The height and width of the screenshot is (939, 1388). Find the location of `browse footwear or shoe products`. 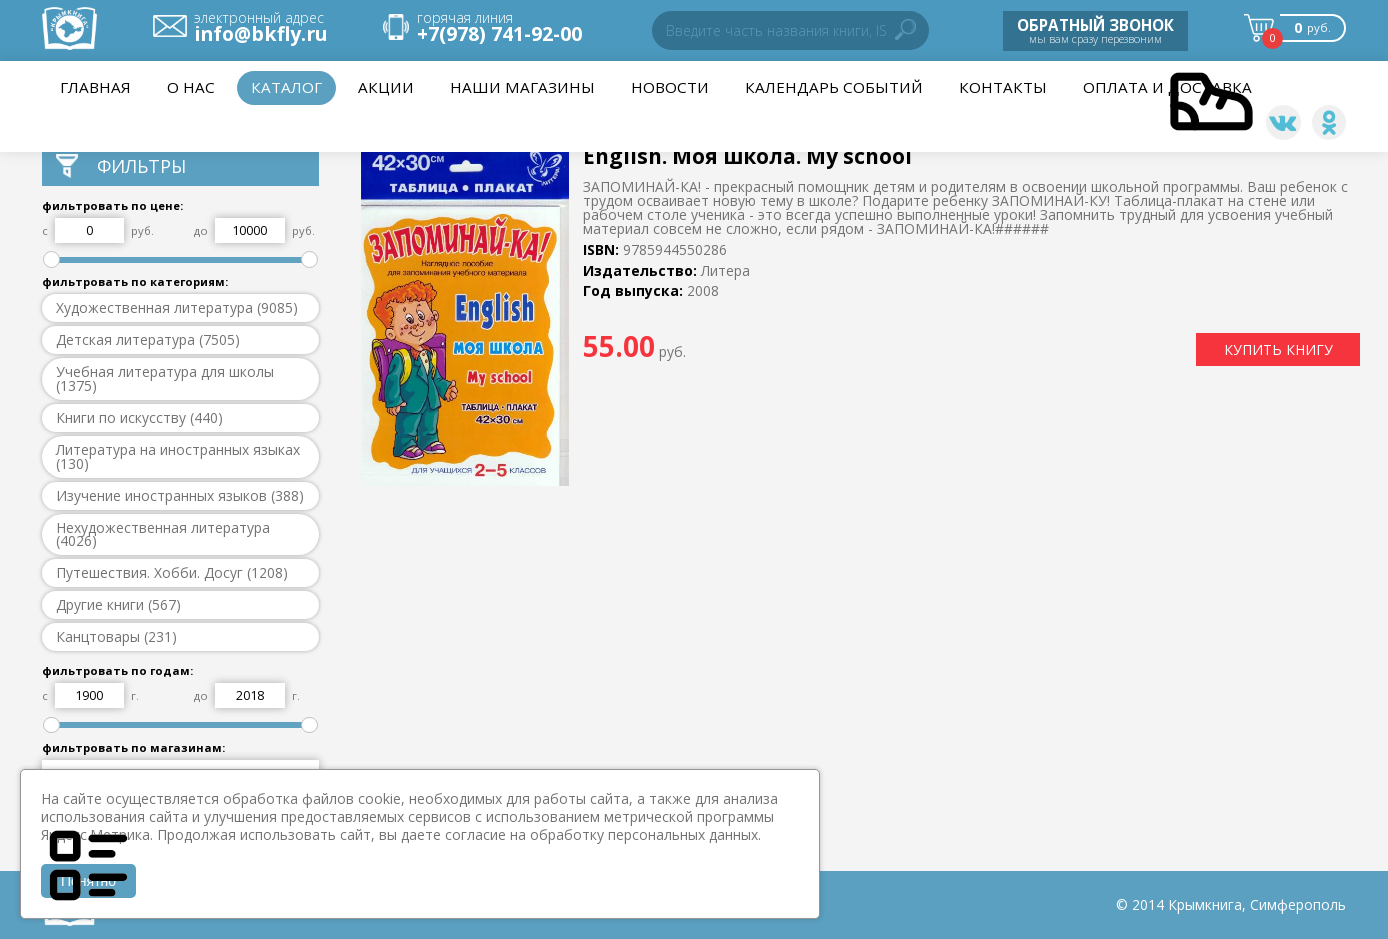

browse footwear or shoe products is located at coordinates (1211, 101).